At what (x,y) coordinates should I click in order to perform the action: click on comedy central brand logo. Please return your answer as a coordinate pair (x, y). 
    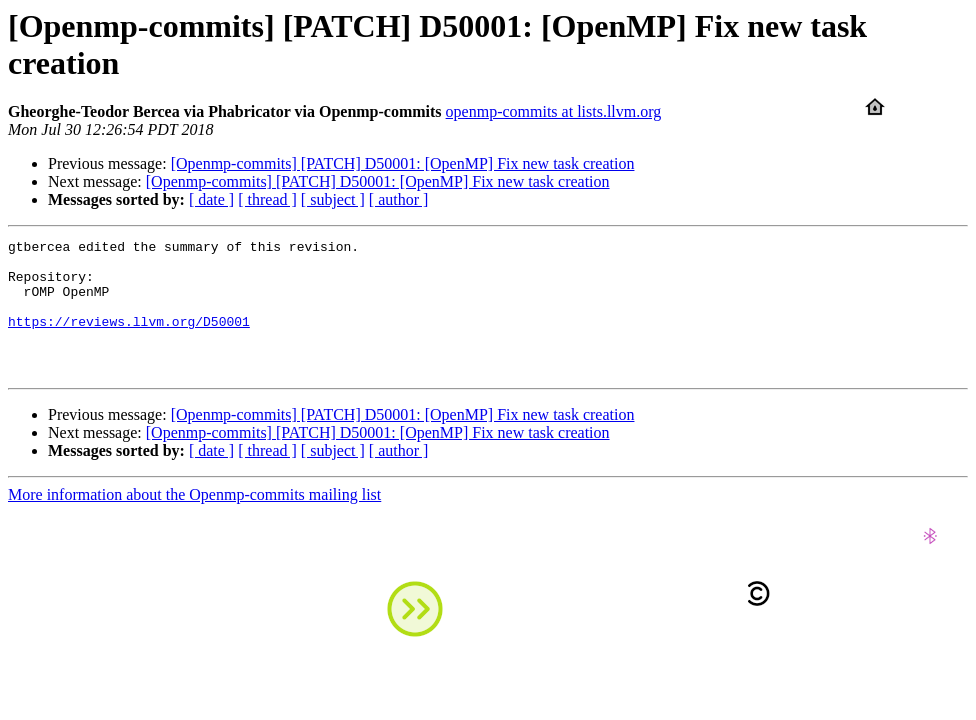
    Looking at the image, I should click on (758, 593).